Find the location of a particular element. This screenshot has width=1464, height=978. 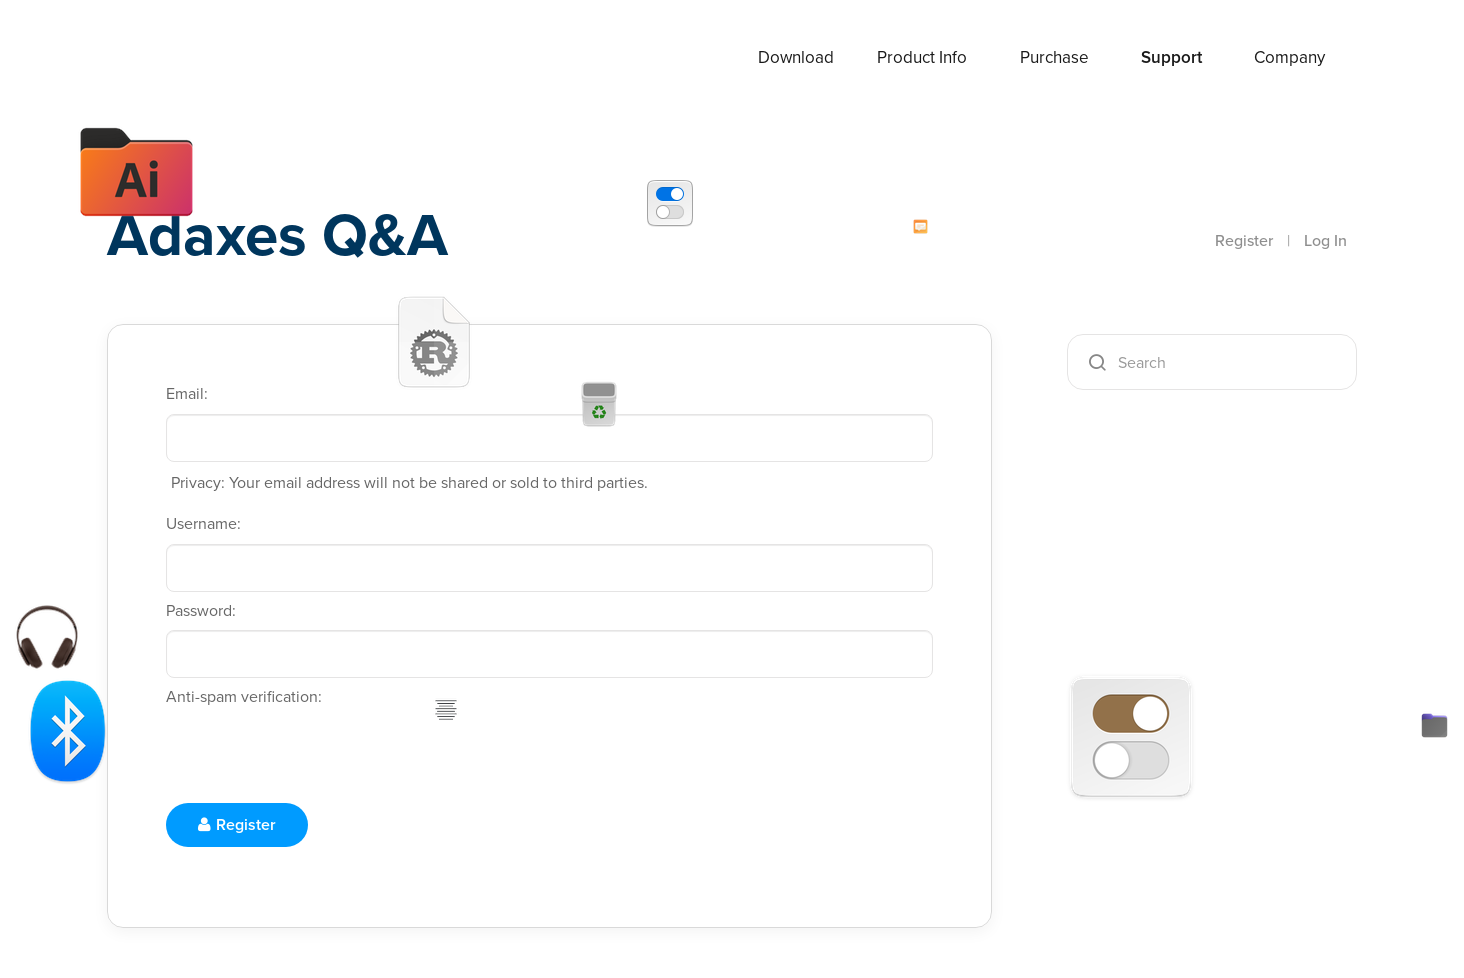

open system settings or preferences is located at coordinates (670, 203).